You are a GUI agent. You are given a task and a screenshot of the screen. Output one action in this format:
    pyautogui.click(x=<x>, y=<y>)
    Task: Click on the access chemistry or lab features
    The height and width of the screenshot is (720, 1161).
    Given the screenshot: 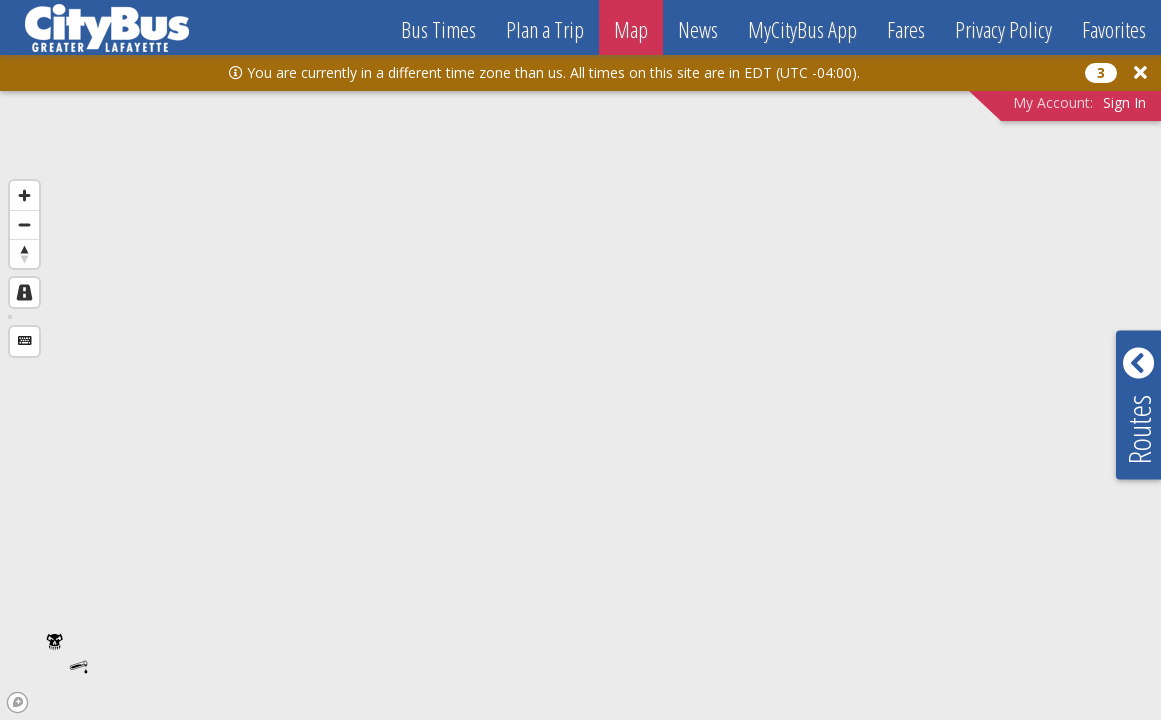 What is the action you would take?
    pyautogui.click(x=78, y=667)
    